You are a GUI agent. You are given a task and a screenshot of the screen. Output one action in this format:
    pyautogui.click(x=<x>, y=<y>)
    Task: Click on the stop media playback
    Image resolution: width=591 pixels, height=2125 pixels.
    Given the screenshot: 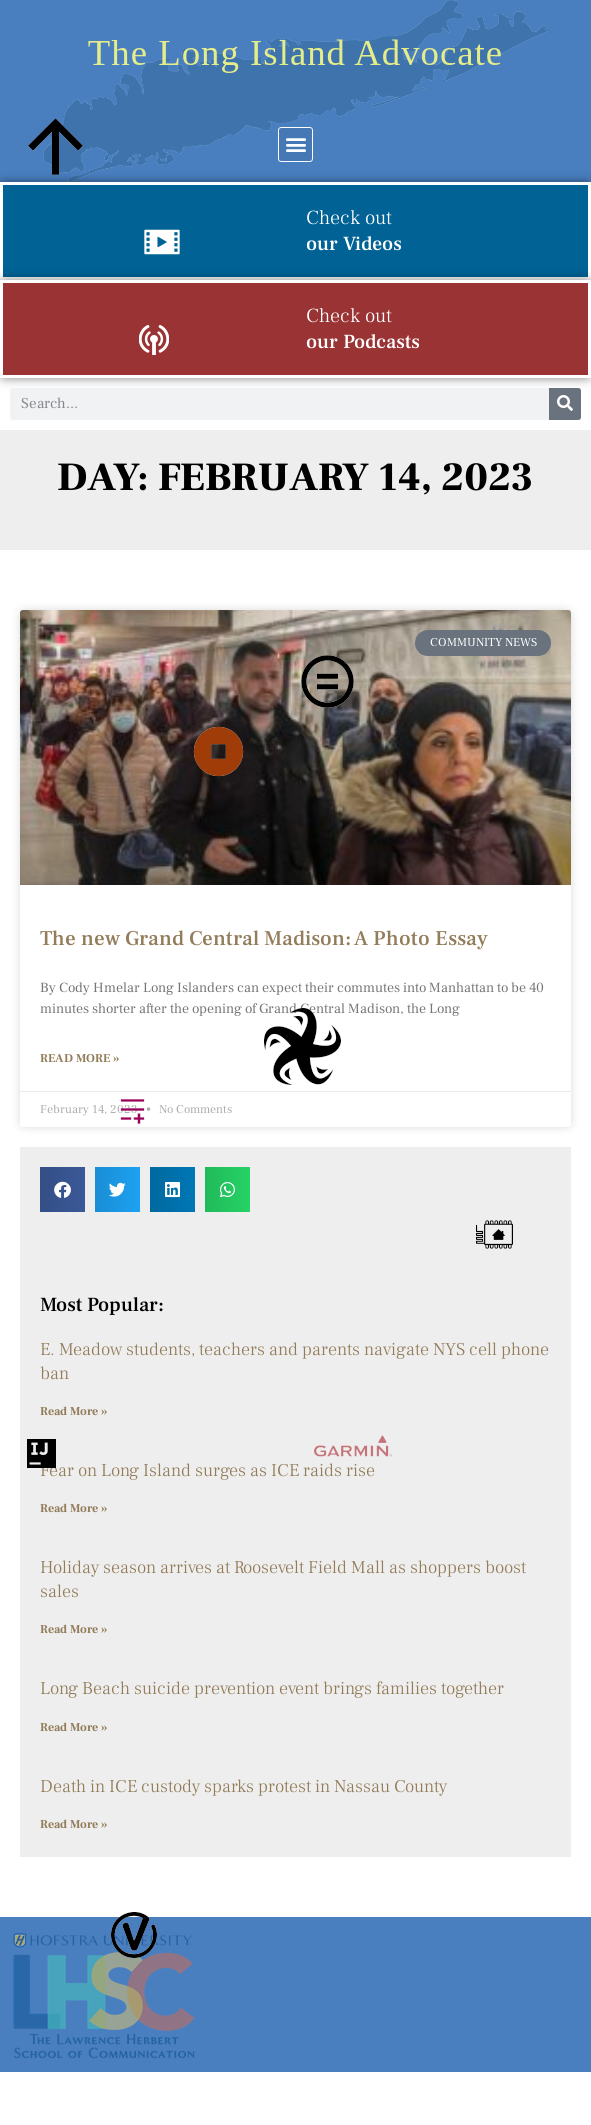 What is the action you would take?
    pyautogui.click(x=218, y=751)
    